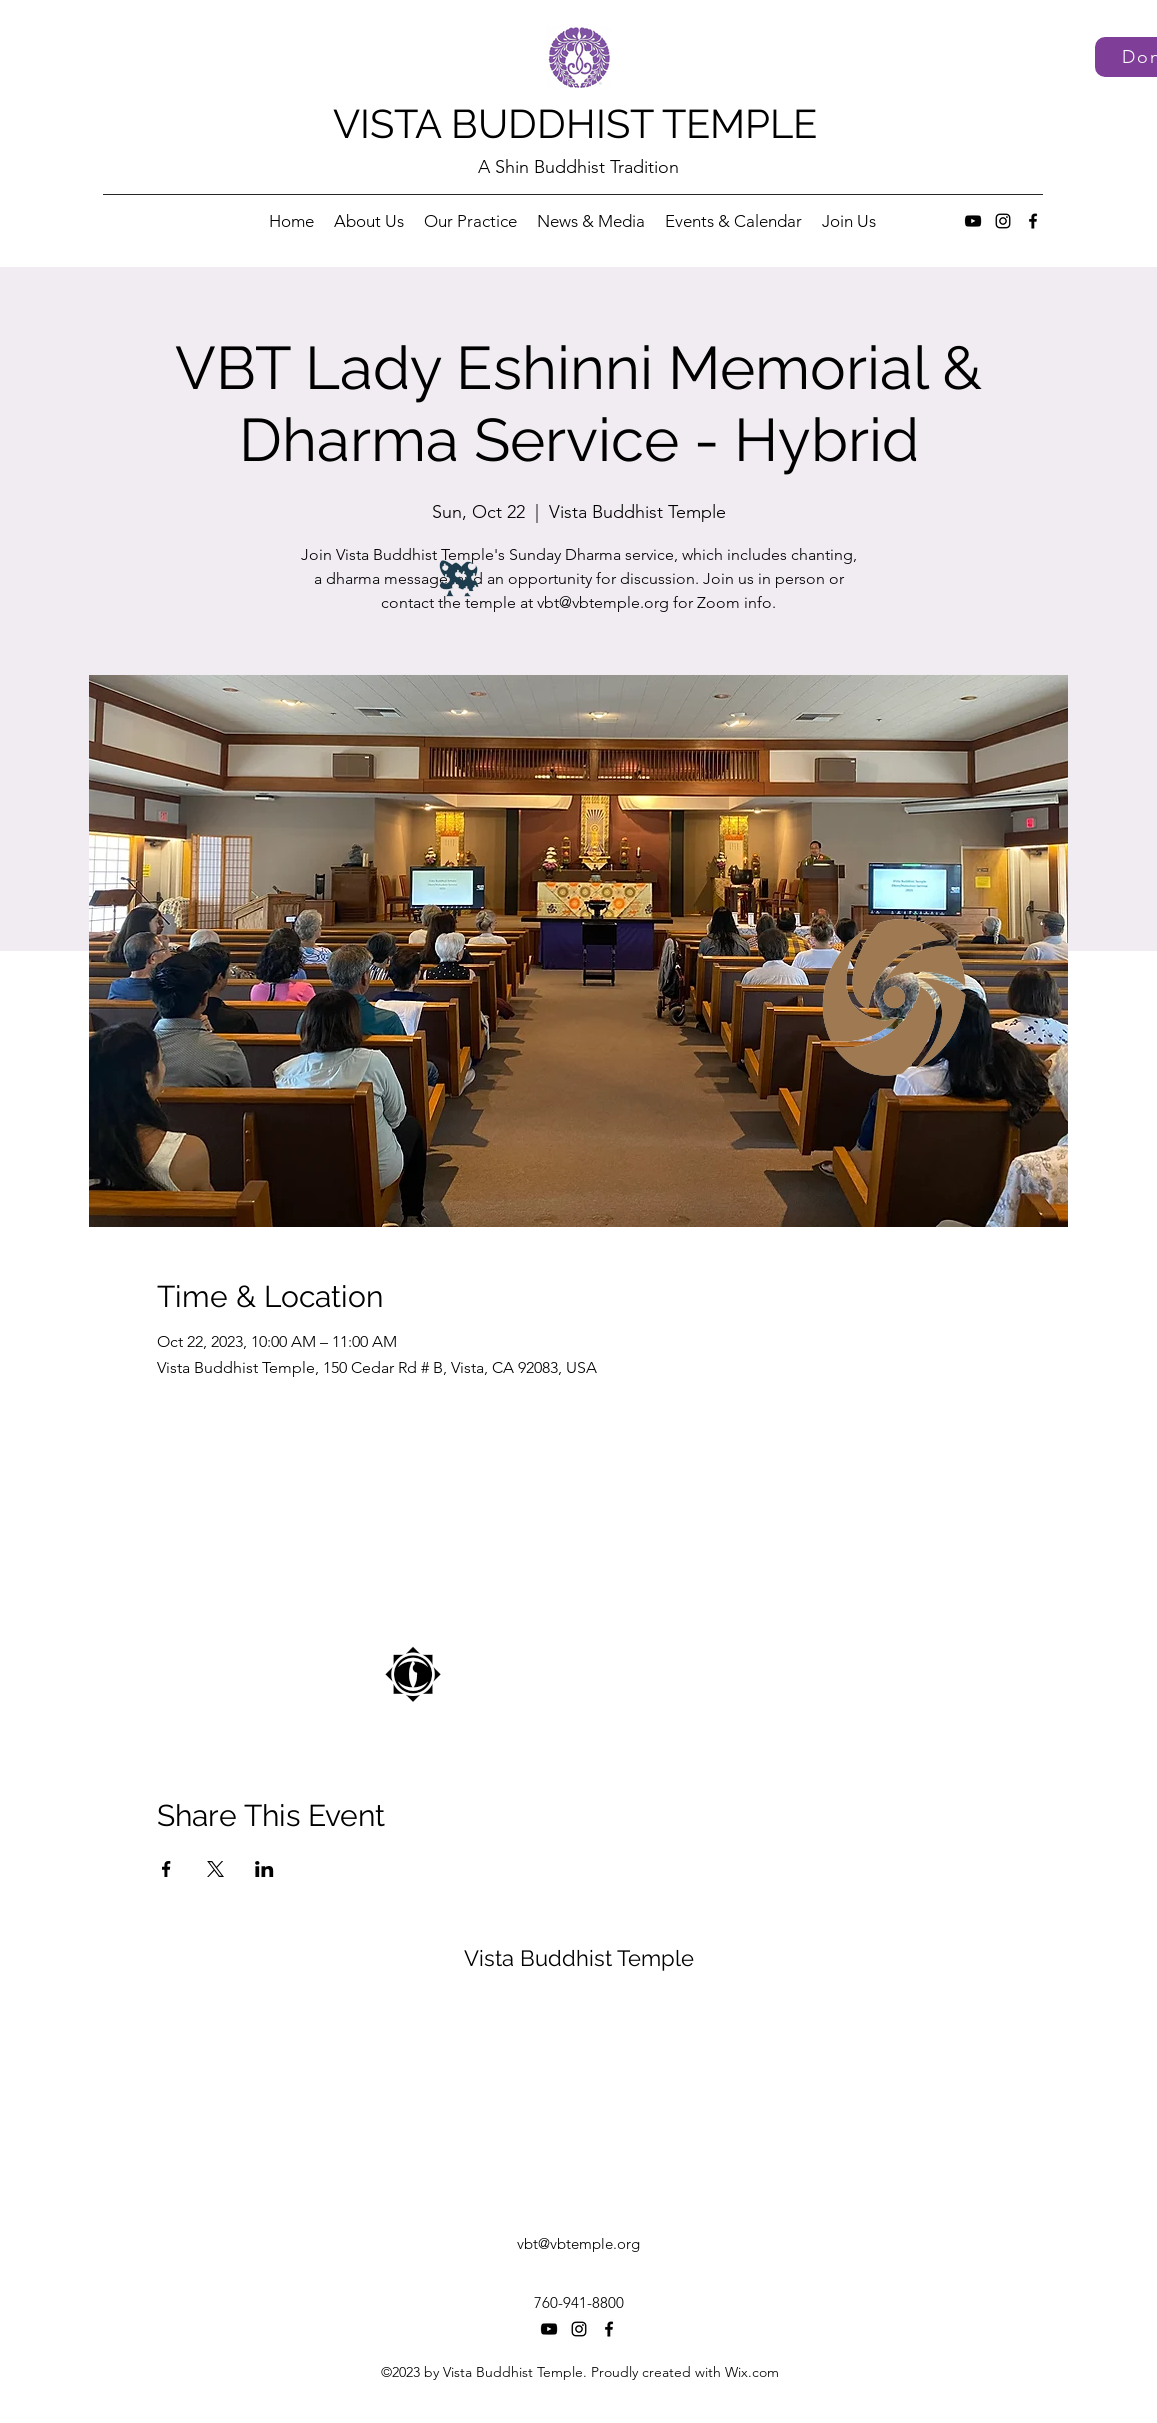 The image size is (1157, 2423). I want to click on camera shutter or aperture control, so click(893, 996).